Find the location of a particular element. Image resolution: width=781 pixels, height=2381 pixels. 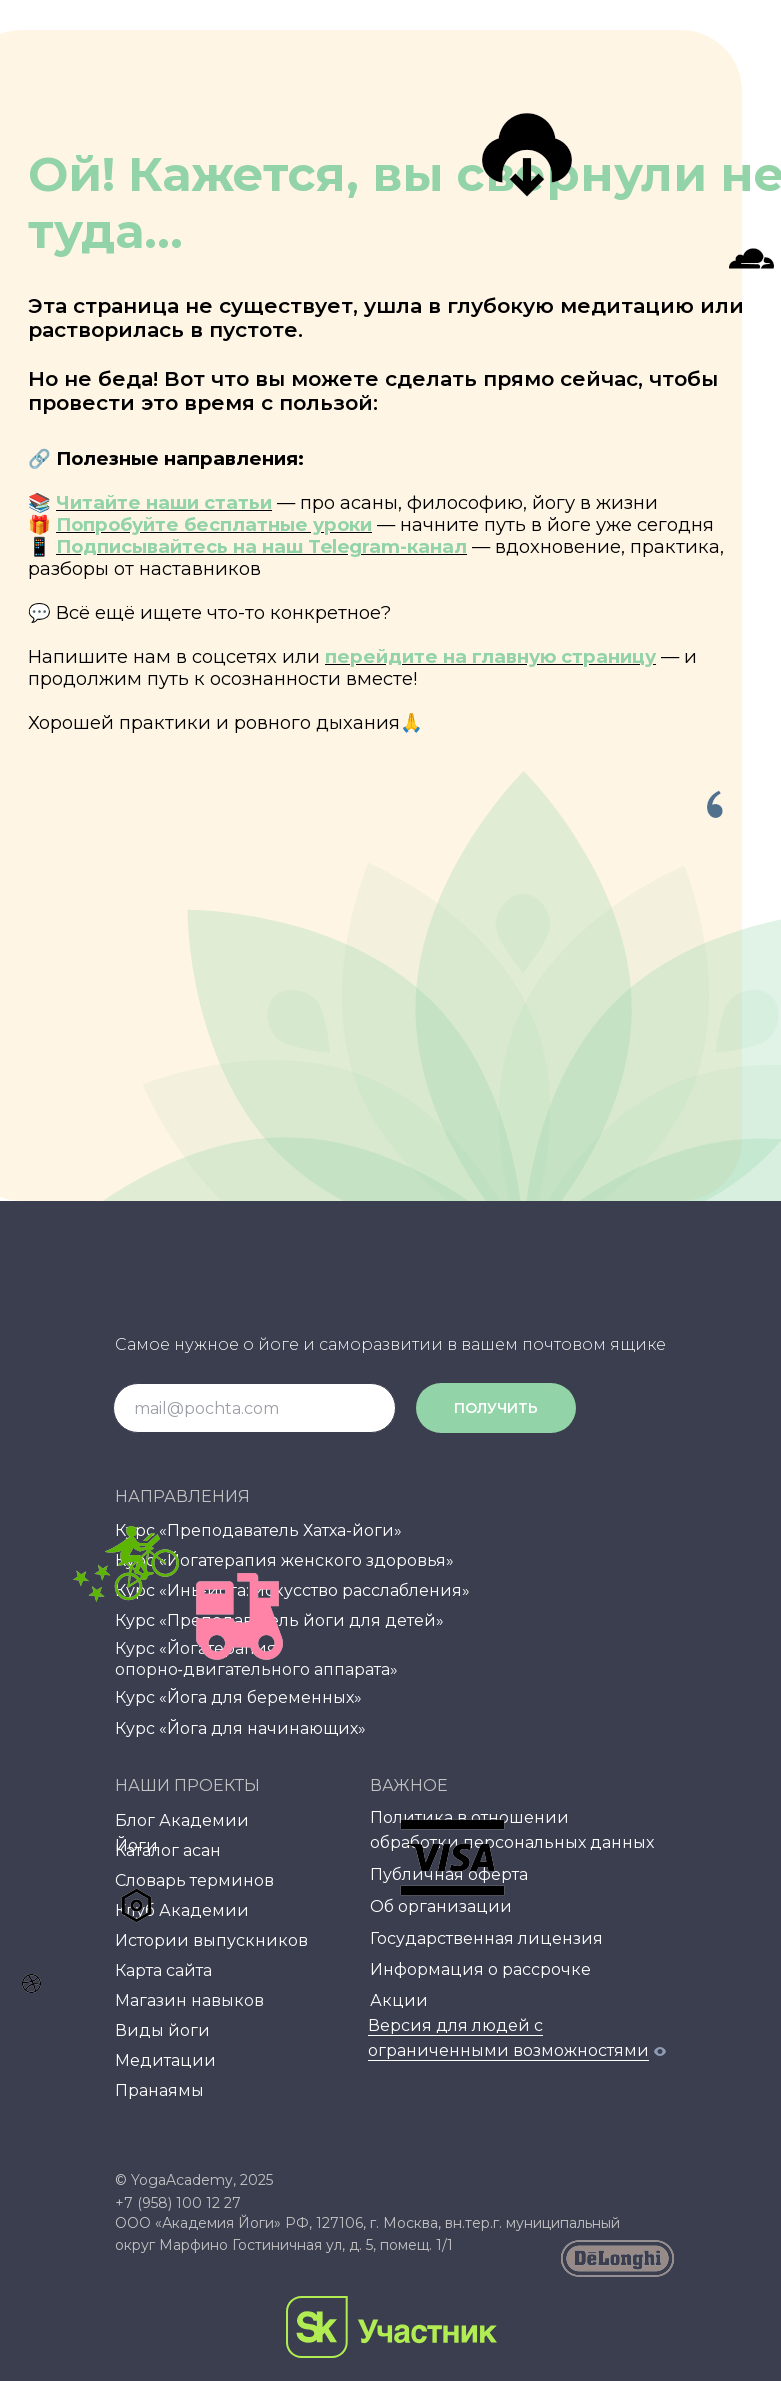

cloudflare logo is located at coordinates (751, 258).